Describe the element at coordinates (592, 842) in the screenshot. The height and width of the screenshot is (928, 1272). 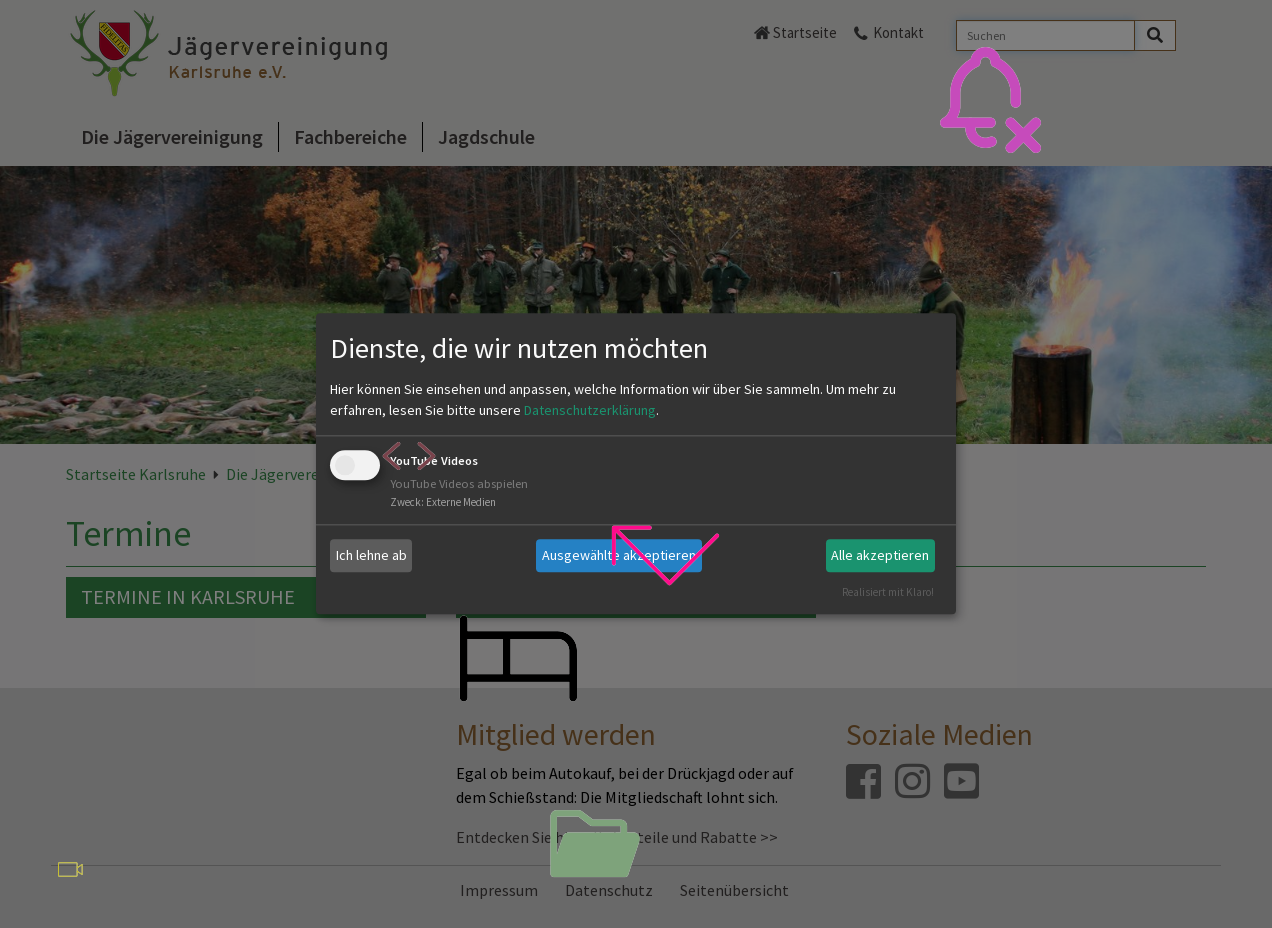
I see `open folder to view contents` at that location.